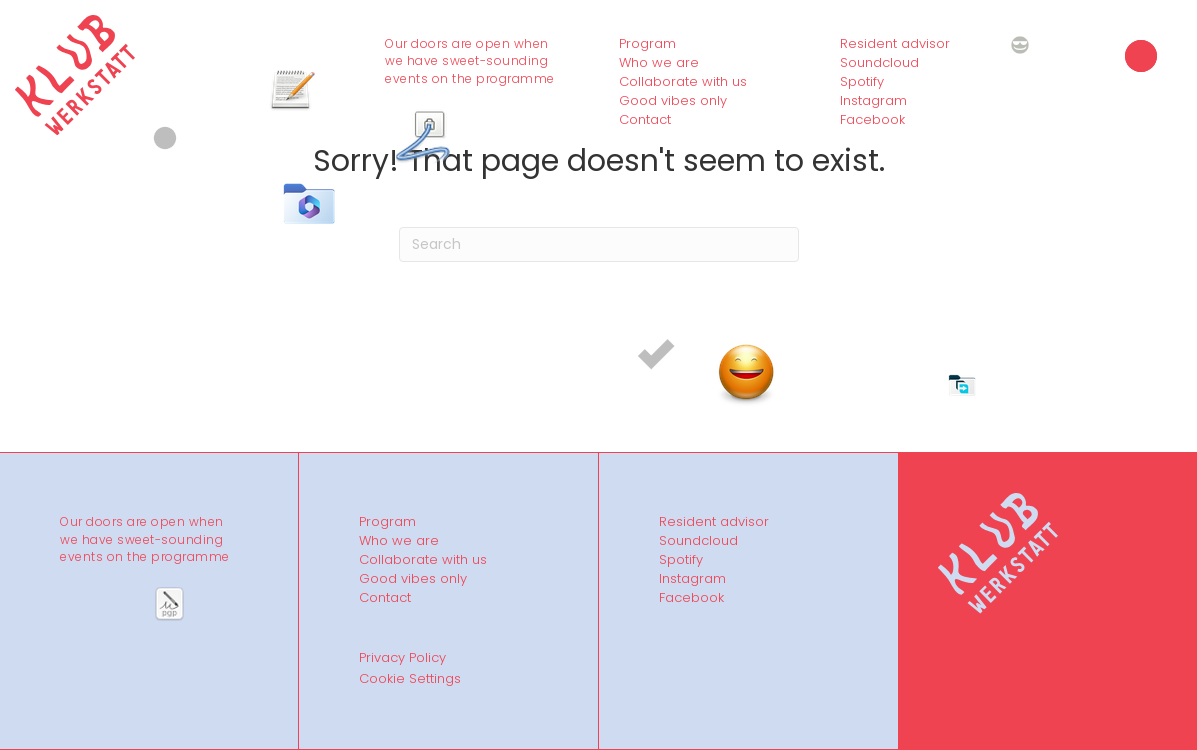  Describe the element at coordinates (169, 603) in the screenshot. I see `a PGP signature file for verifying authenticity` at that location.